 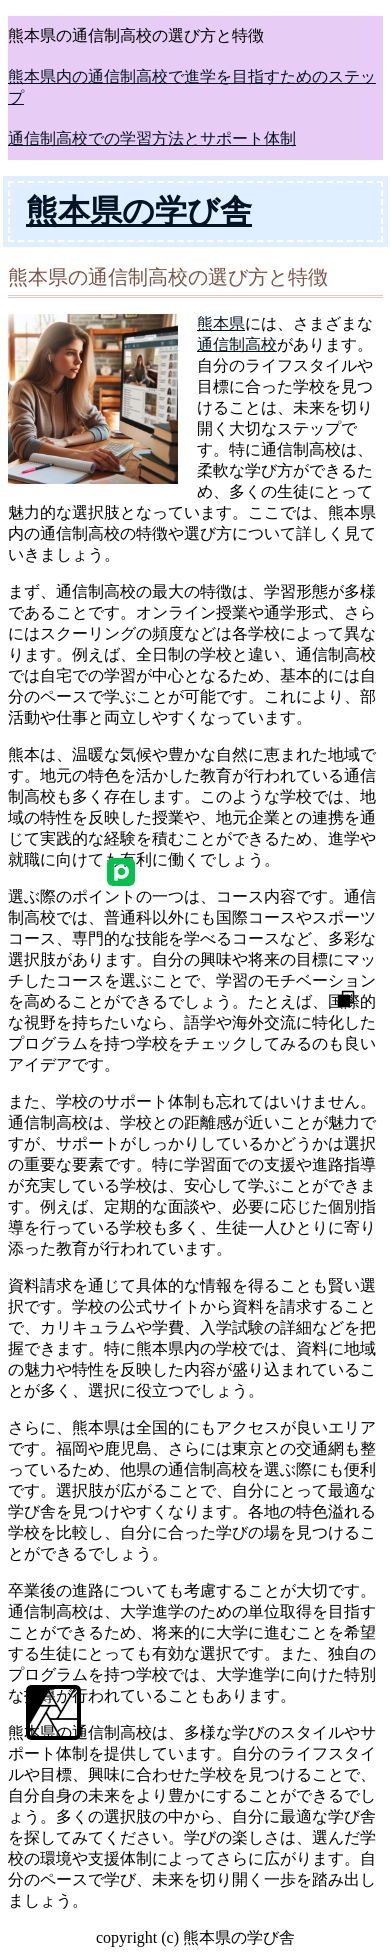 I want to click on select multiple items, so click(x=346, y=999).